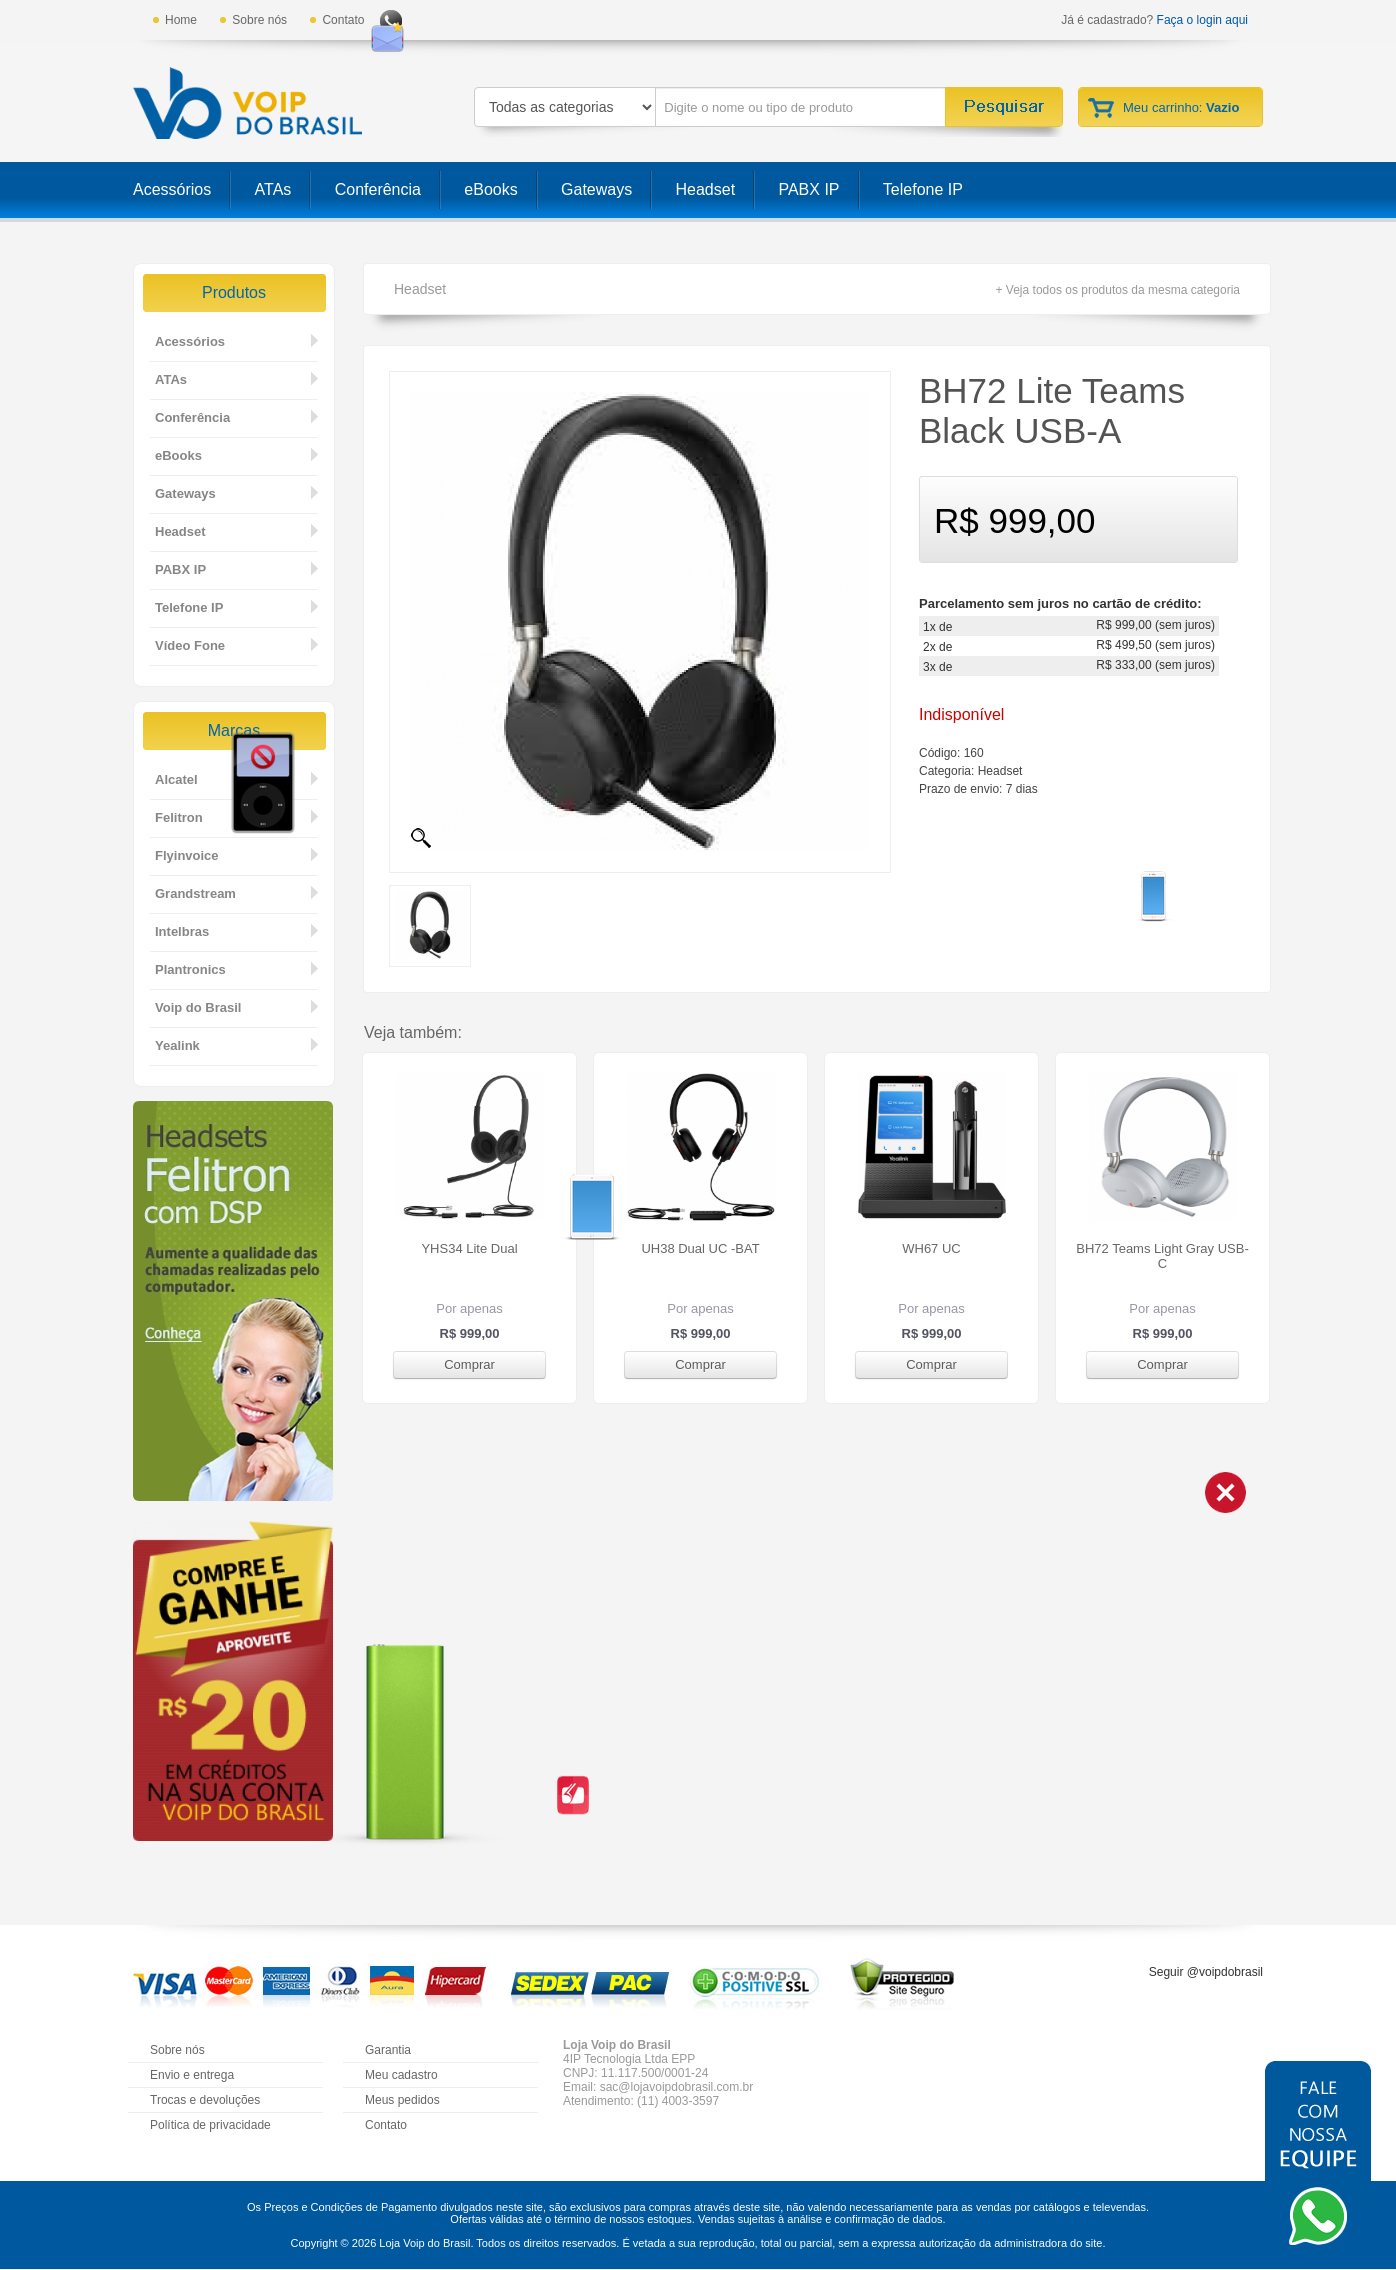 This screenshot has height=2270, width=1396. What do you see at coordinates (263, 783) in the screenshot?
I see `iPod device not connected or unavailable` at bounding box center [263, 783].